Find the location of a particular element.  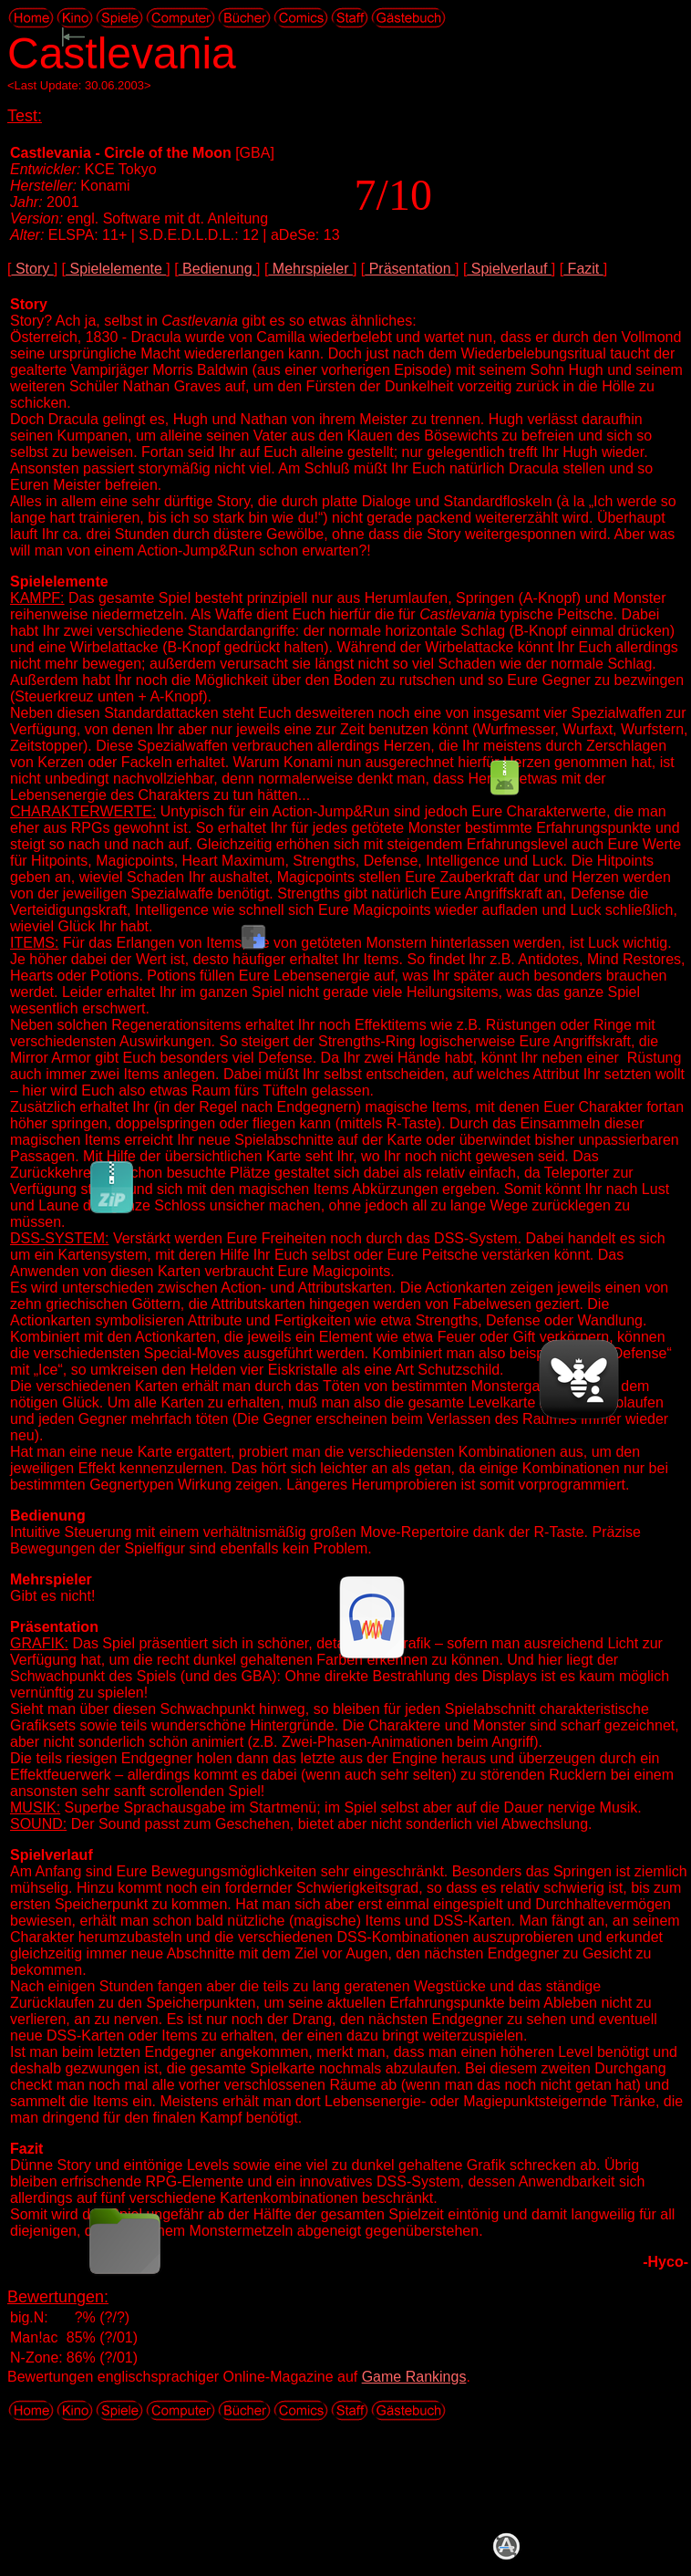

open folder to view contents is located at coordinates (125, 2241).